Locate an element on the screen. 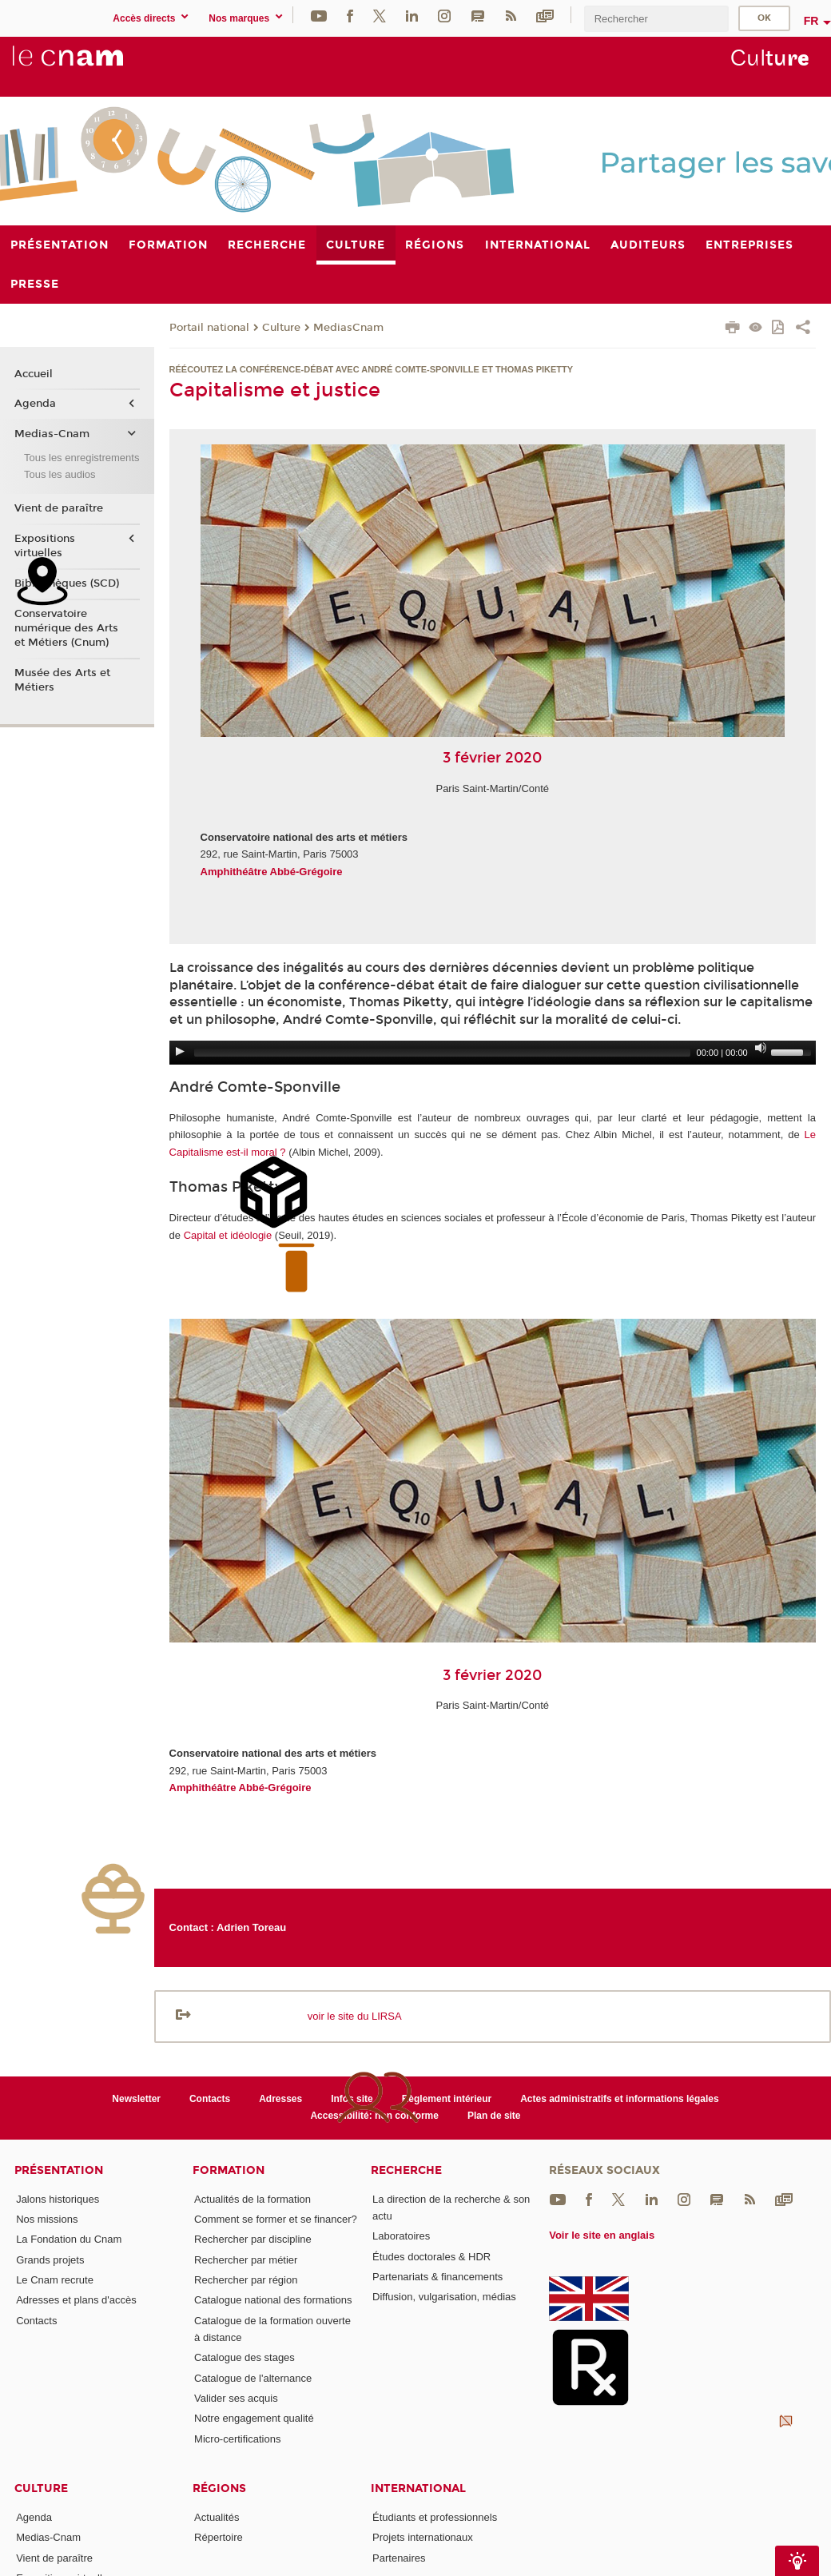 The width and height of the screenshot is (831, 2576). view dessert or ice cream options is located at coordinates (113, 1898).